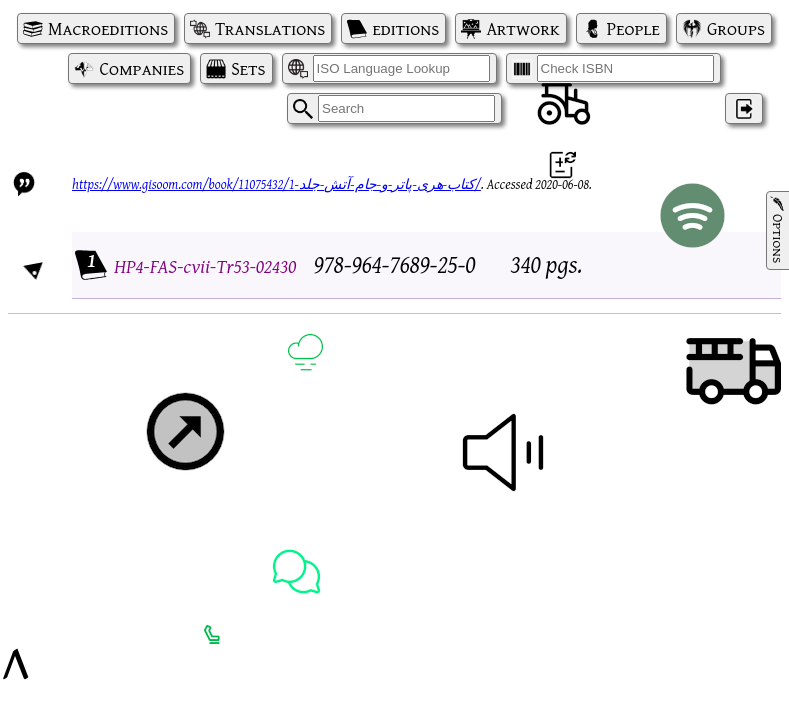 The width and height of the screenshot is (789, 720). I want to click on increase or adjust volume level, so click(501, 452).